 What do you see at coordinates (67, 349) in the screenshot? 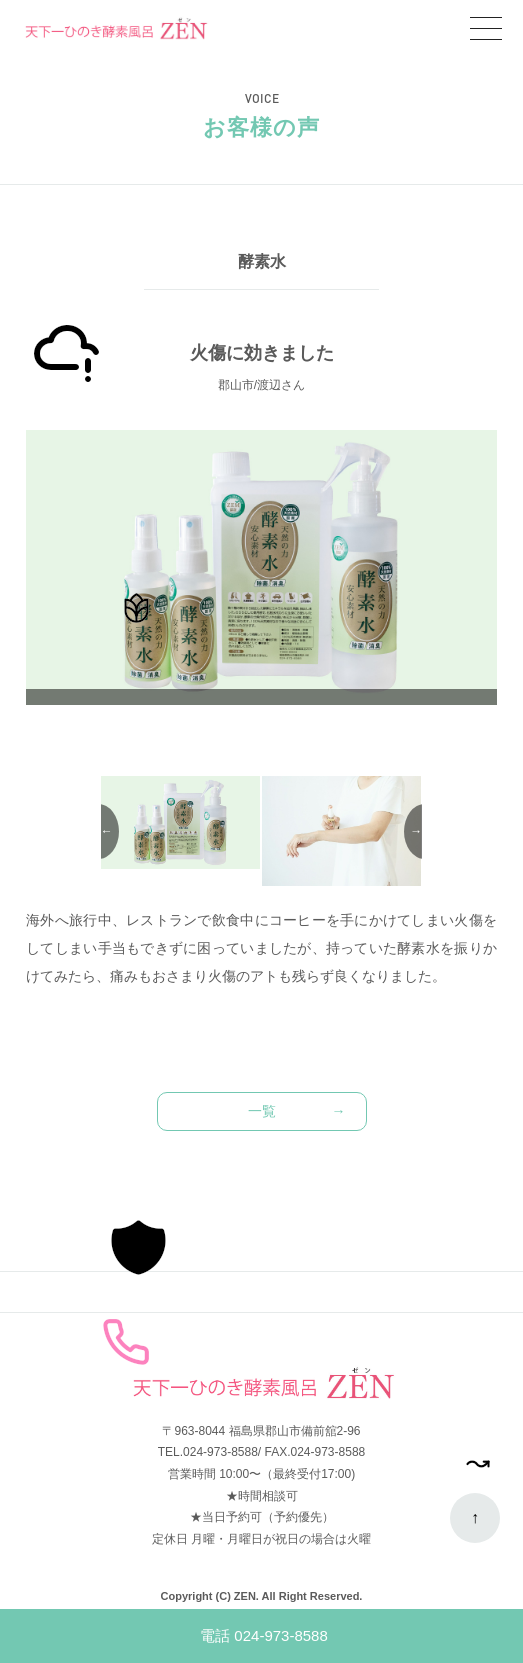
I see `cloud storage warning or alert` at bounding box center [67, 349].